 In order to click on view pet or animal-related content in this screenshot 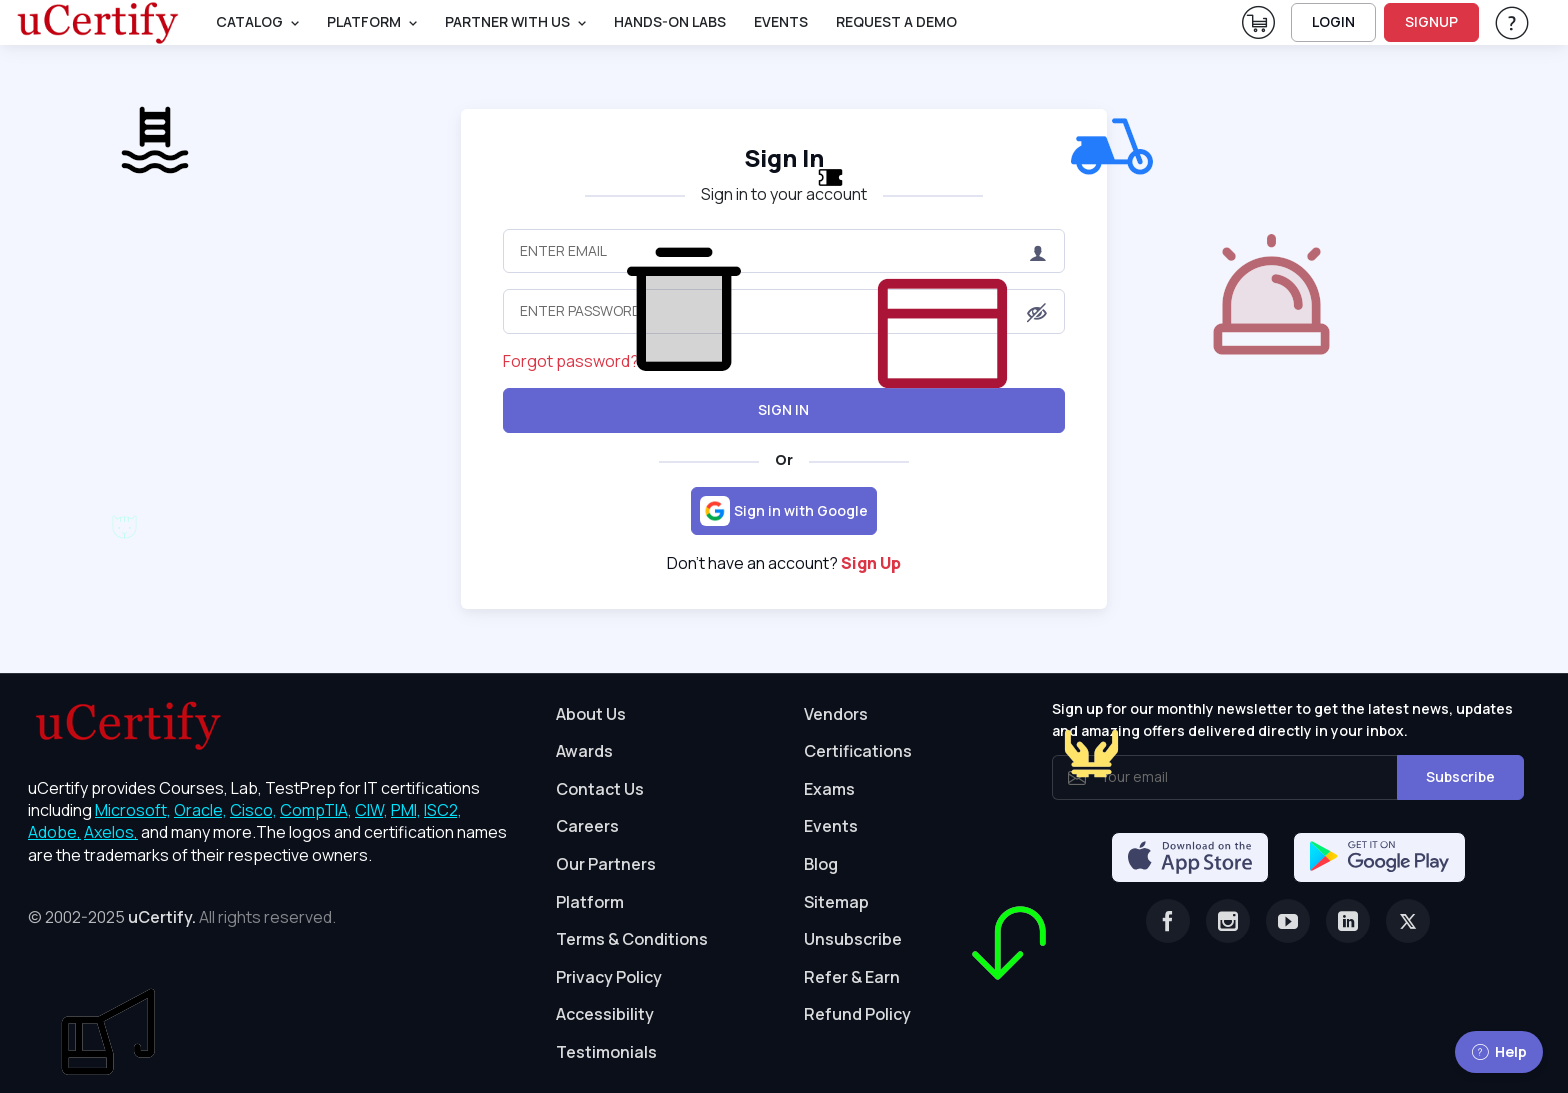, I will do `click(124, 526)`.